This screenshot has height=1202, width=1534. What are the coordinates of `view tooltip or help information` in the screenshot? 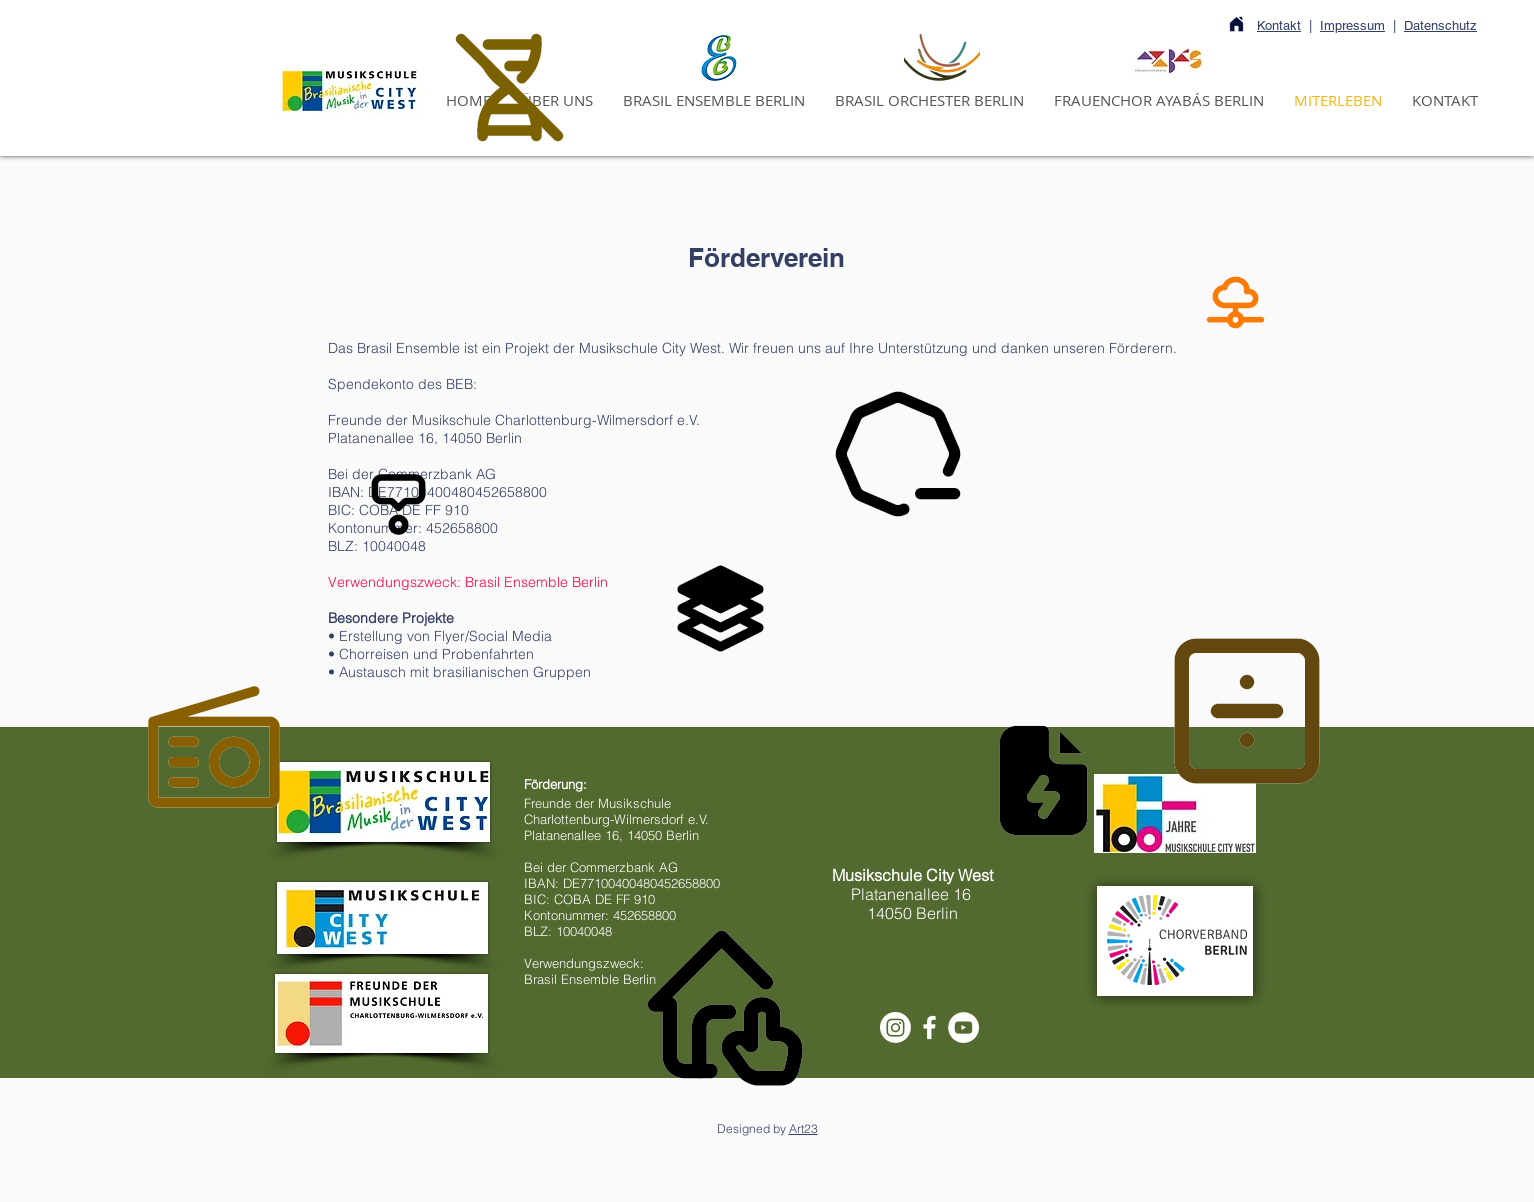 It's located at (398, 504).